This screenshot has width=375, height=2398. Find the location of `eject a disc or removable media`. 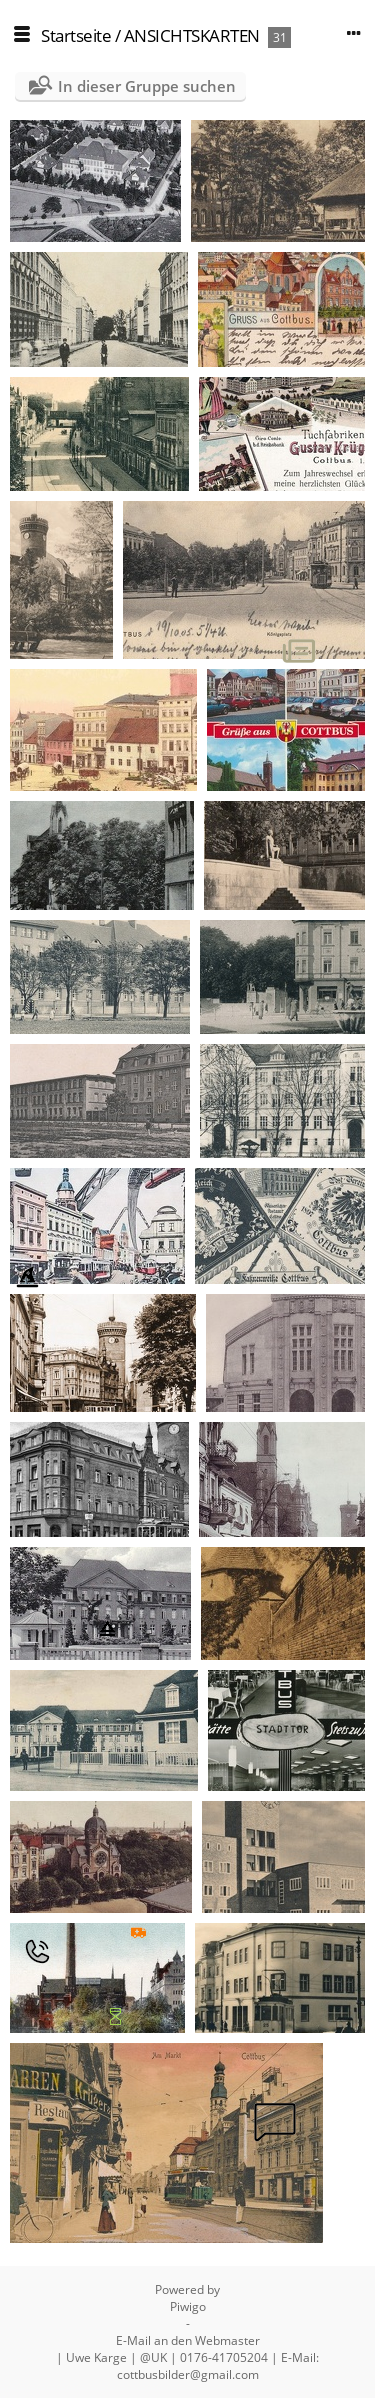

eject a disc or removable media is located at coordinates (107, 1628).